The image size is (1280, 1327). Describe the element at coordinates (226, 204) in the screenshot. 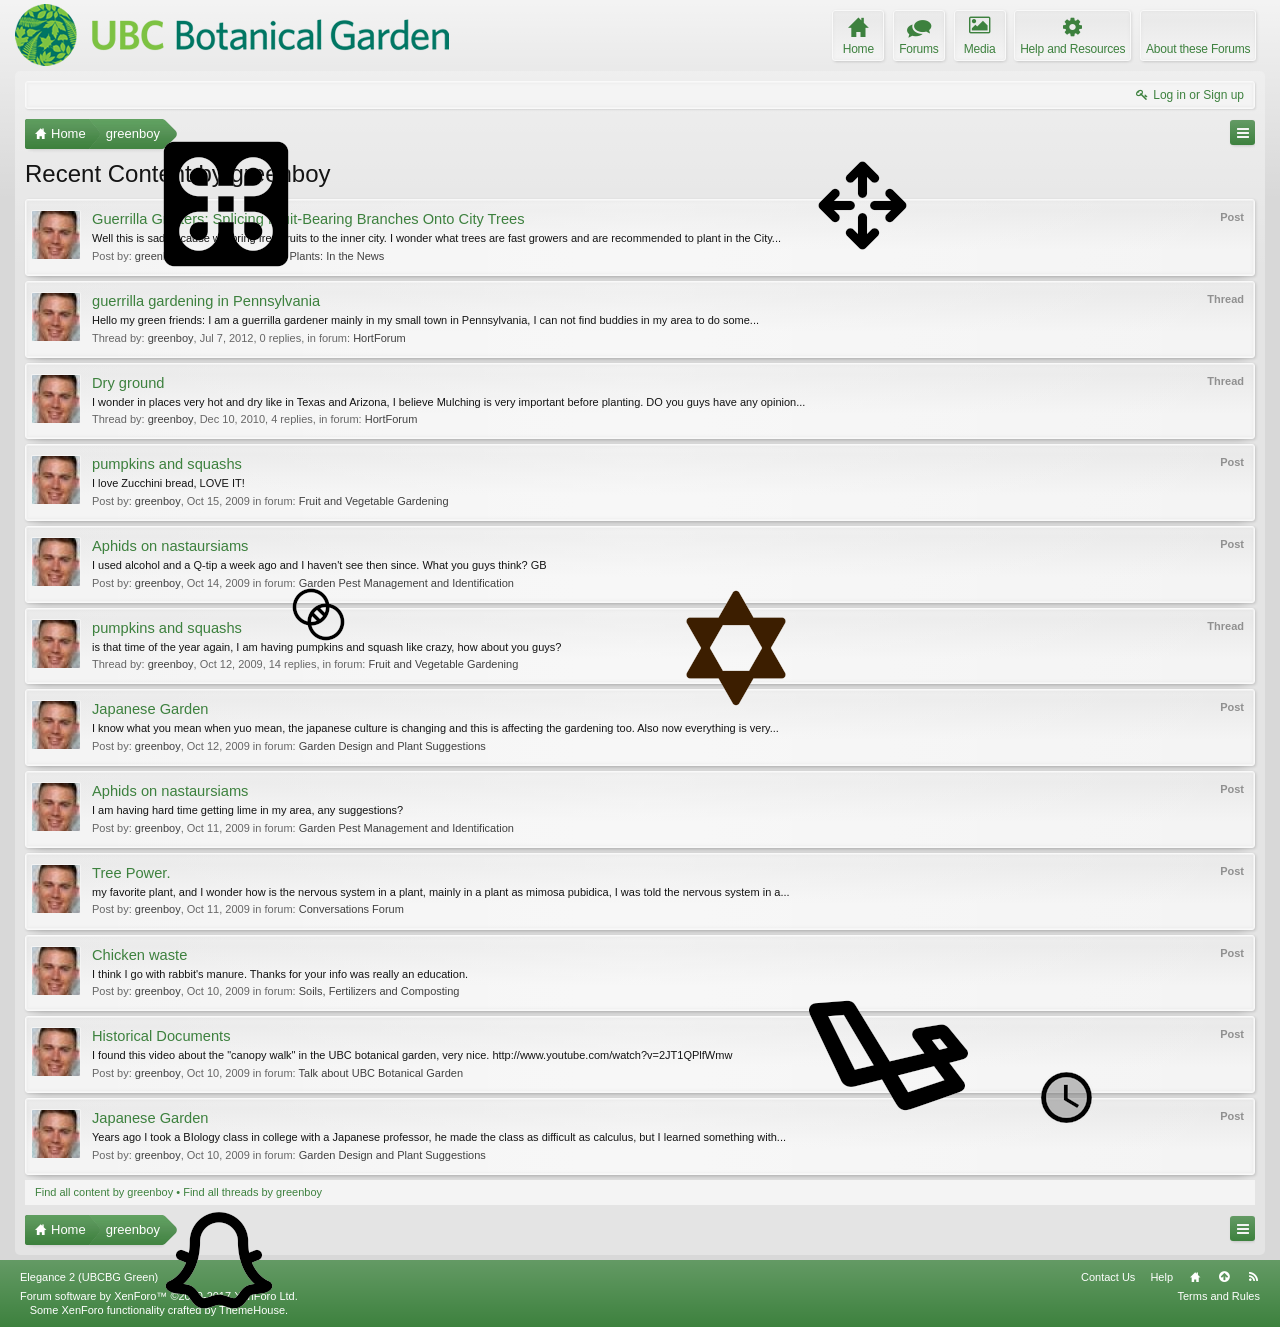

I see `command key modifier for keyboard shortcuts` at that location.